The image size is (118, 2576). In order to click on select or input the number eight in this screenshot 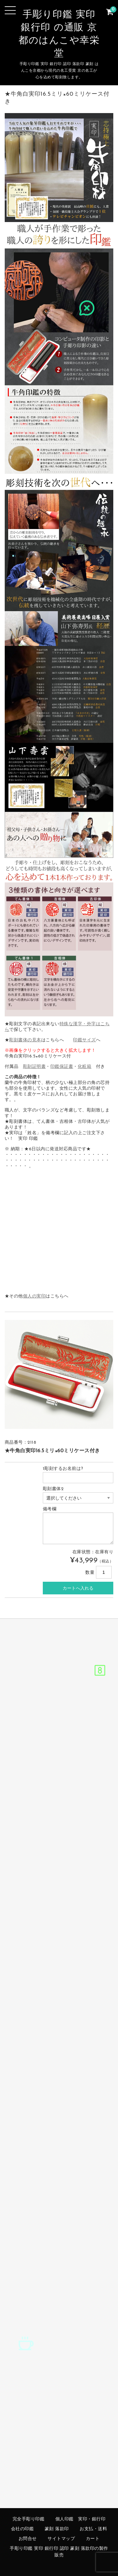, I will do `click(100, 1670)`.